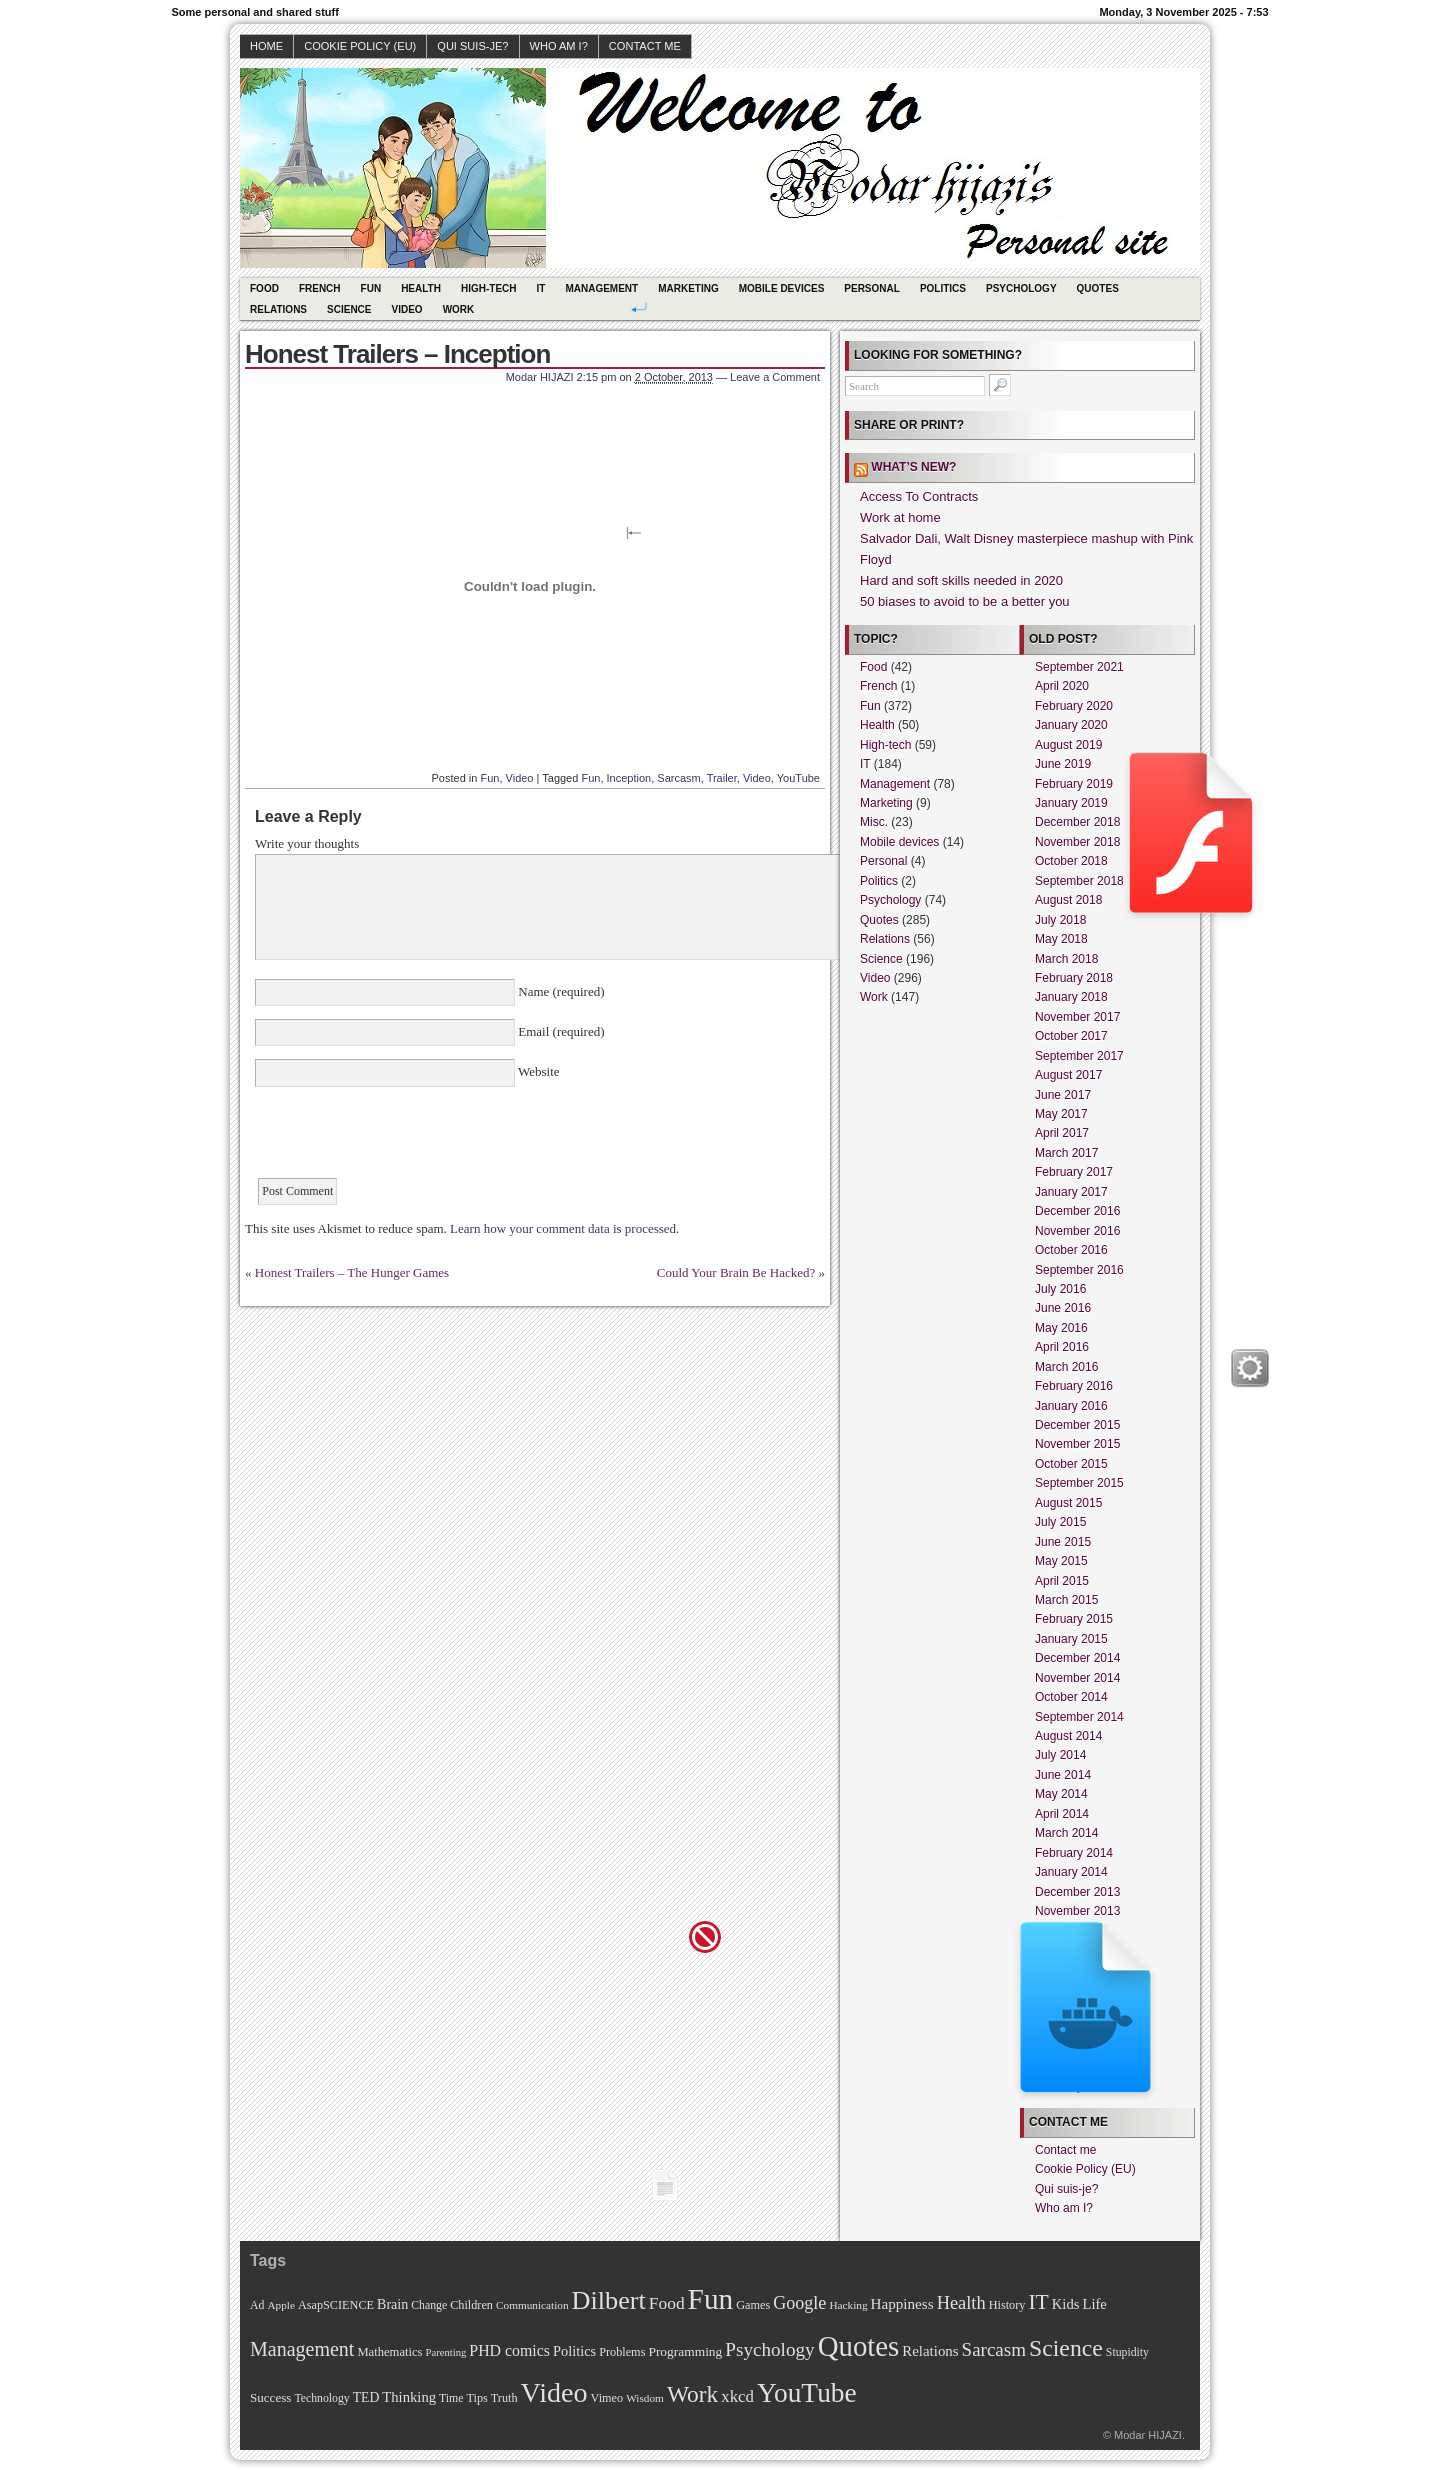 This screenshot has height=2470, width=1440. I want to click on a dockerfile or docker configuration file, so click(1085, 2010).